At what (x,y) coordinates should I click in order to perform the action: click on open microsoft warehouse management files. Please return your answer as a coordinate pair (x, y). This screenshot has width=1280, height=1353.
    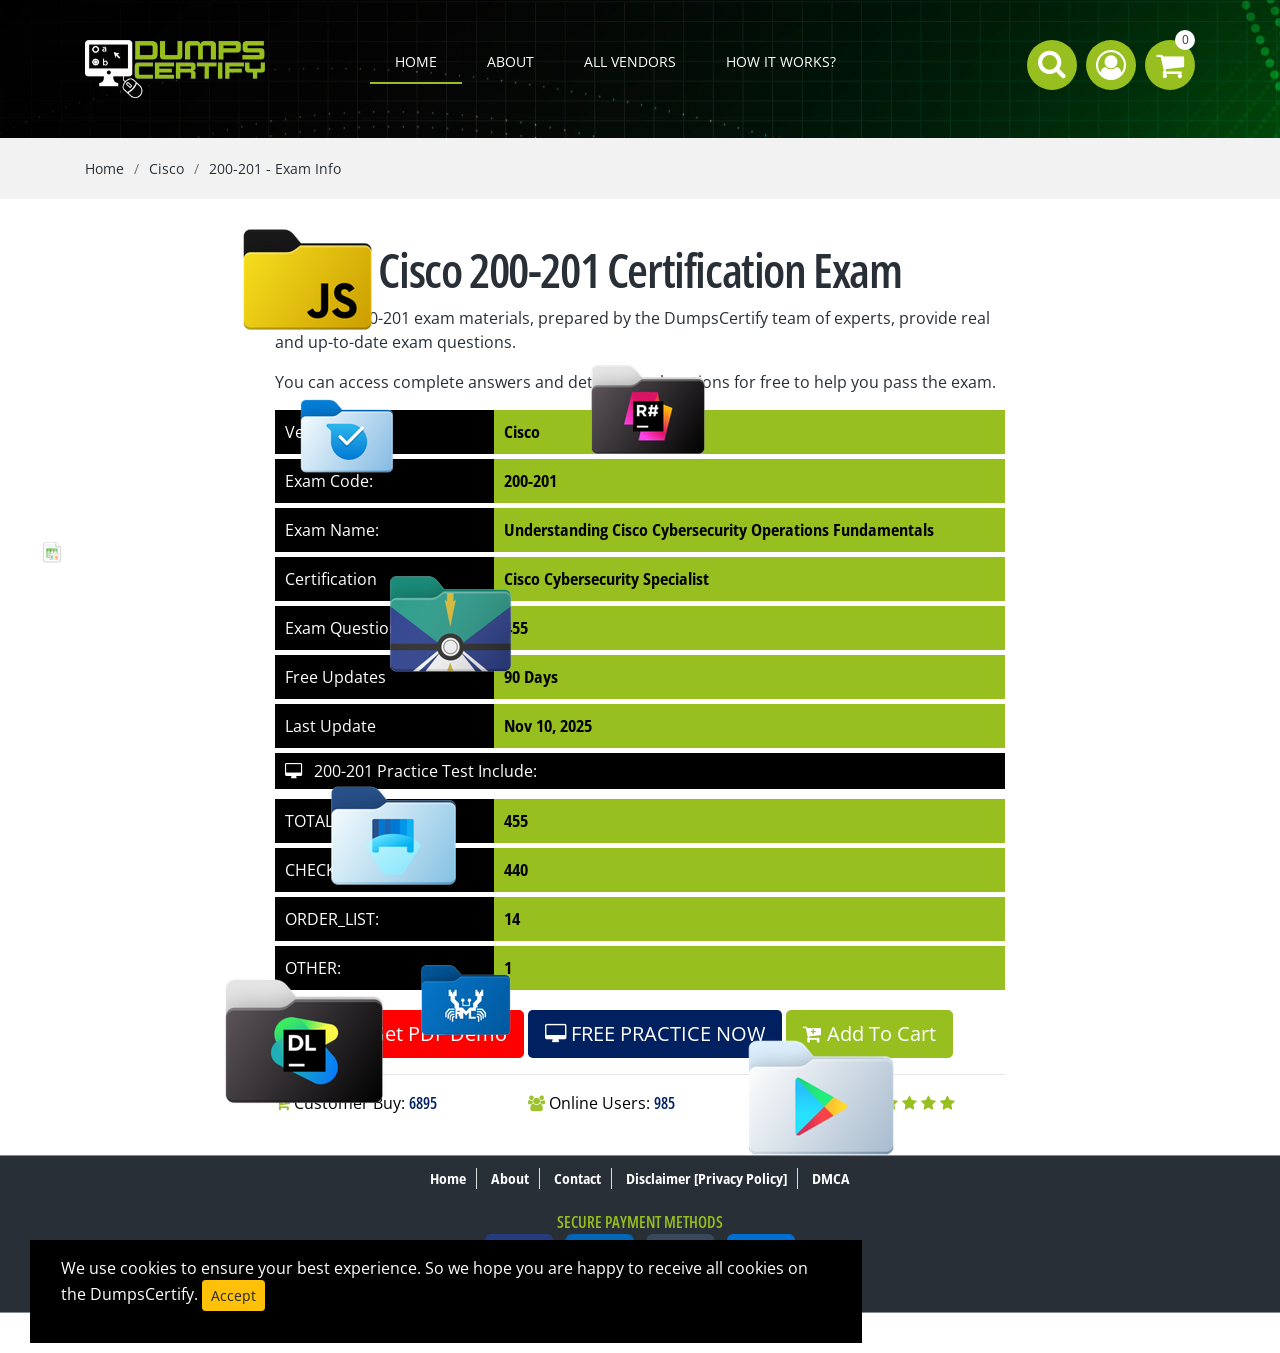
    Looking at the image, I should click on (393, 839).